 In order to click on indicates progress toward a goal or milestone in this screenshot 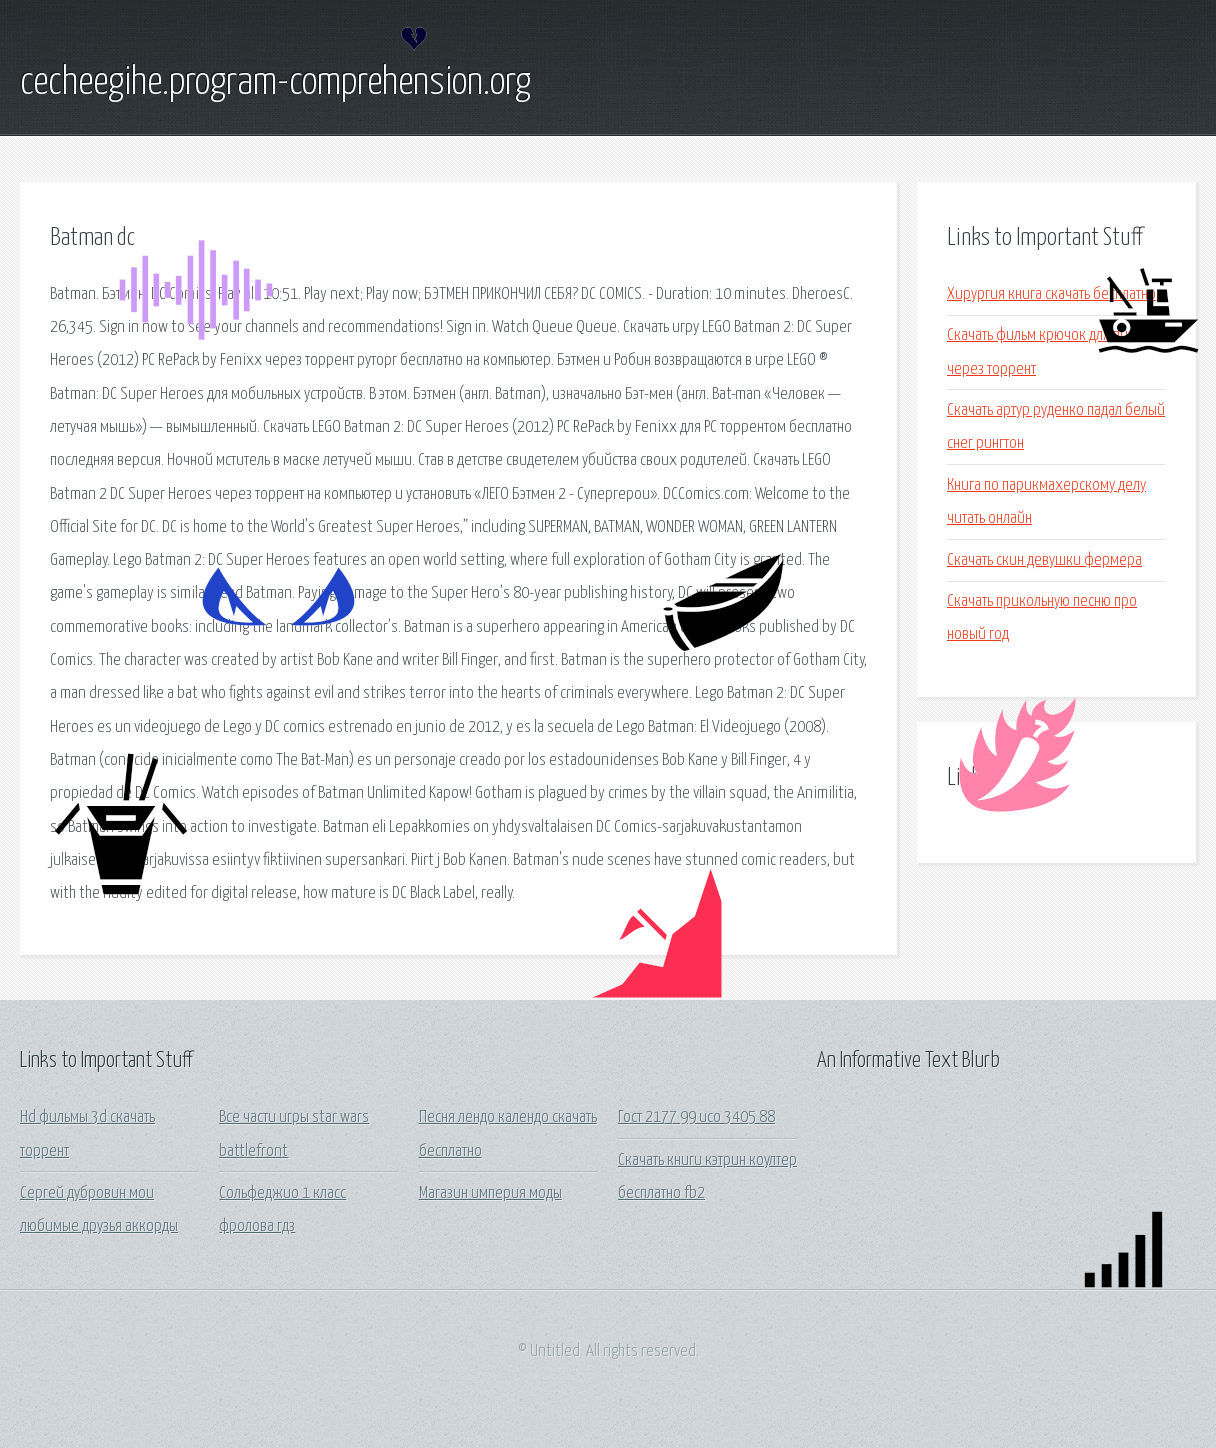, I will do `click(655, 931)`.